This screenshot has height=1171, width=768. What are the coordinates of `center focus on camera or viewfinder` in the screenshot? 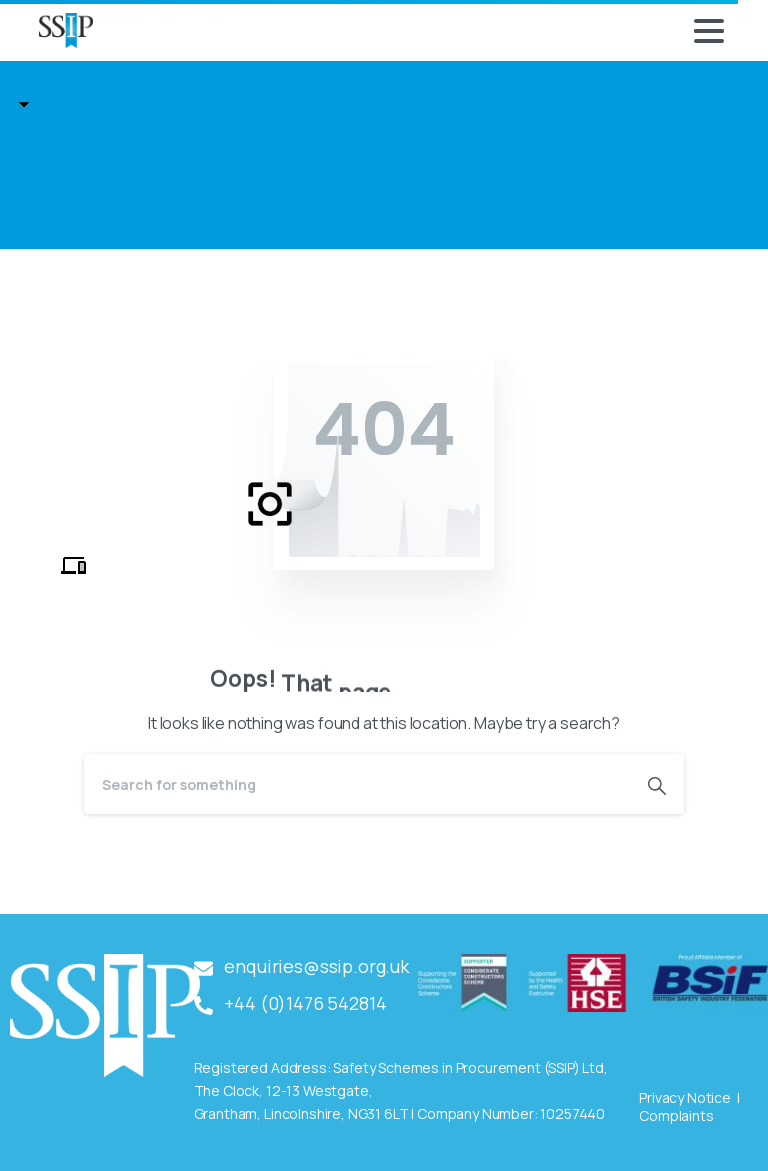 It's located at (270, 504).